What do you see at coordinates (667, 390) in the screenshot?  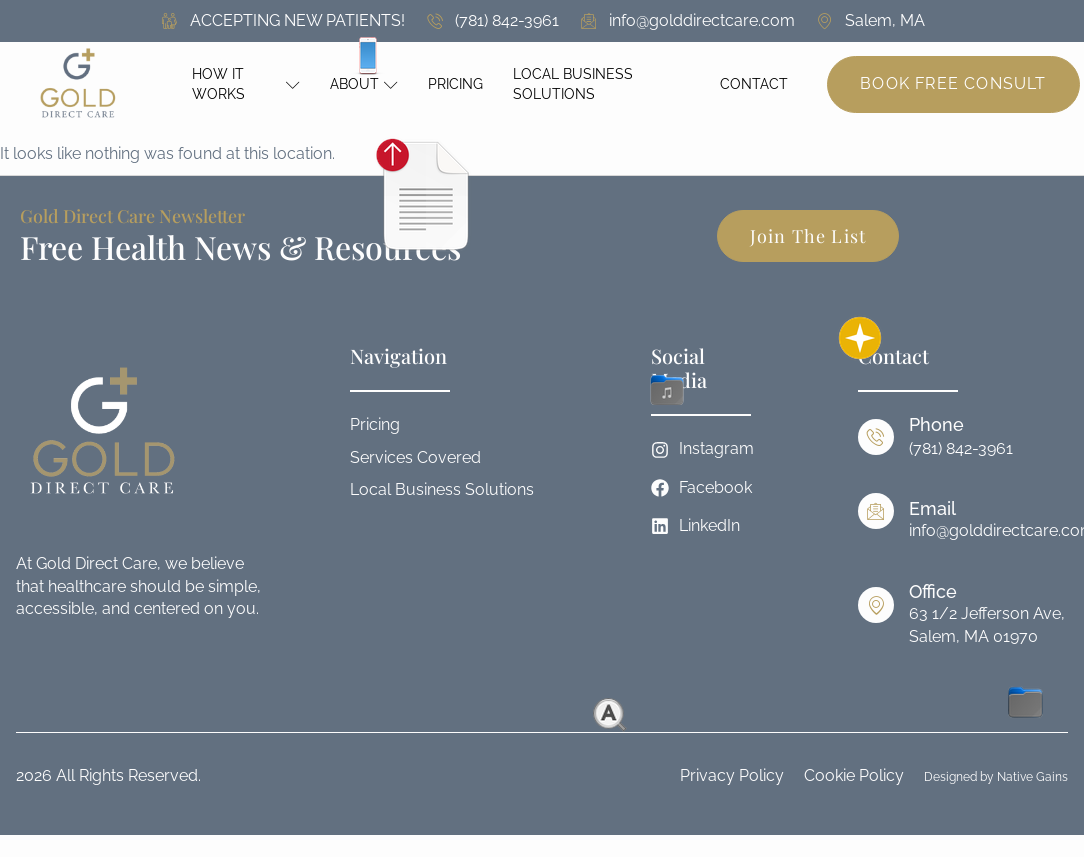 I see `open your music folder` at bounding box center [667, 390].